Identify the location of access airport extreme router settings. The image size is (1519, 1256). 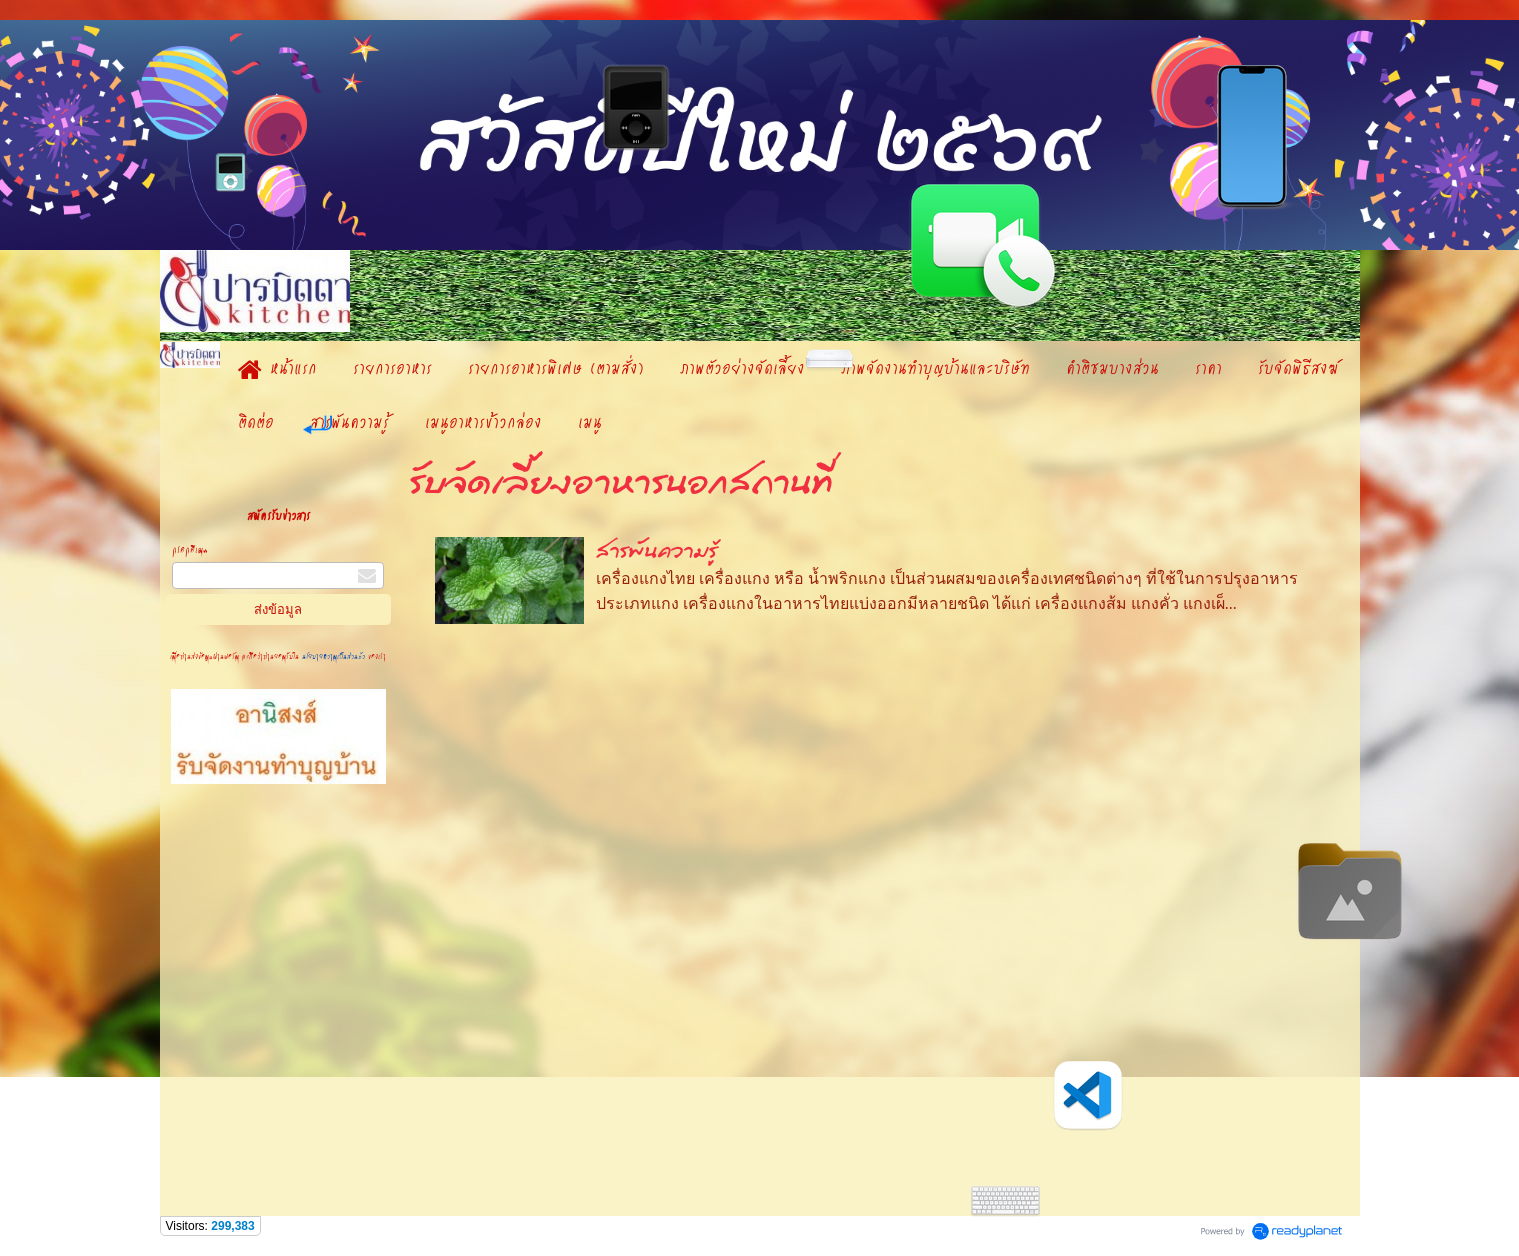
(829, 354).